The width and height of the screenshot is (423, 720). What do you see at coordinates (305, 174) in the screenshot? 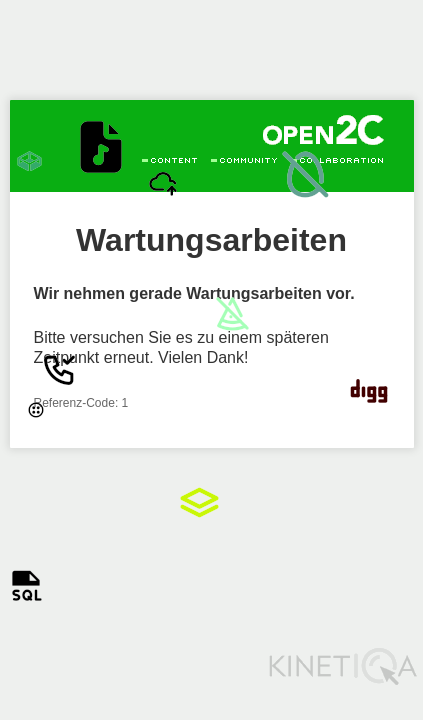
I see `indicates egg-free or no eggs` at bounding box center [305, 174].